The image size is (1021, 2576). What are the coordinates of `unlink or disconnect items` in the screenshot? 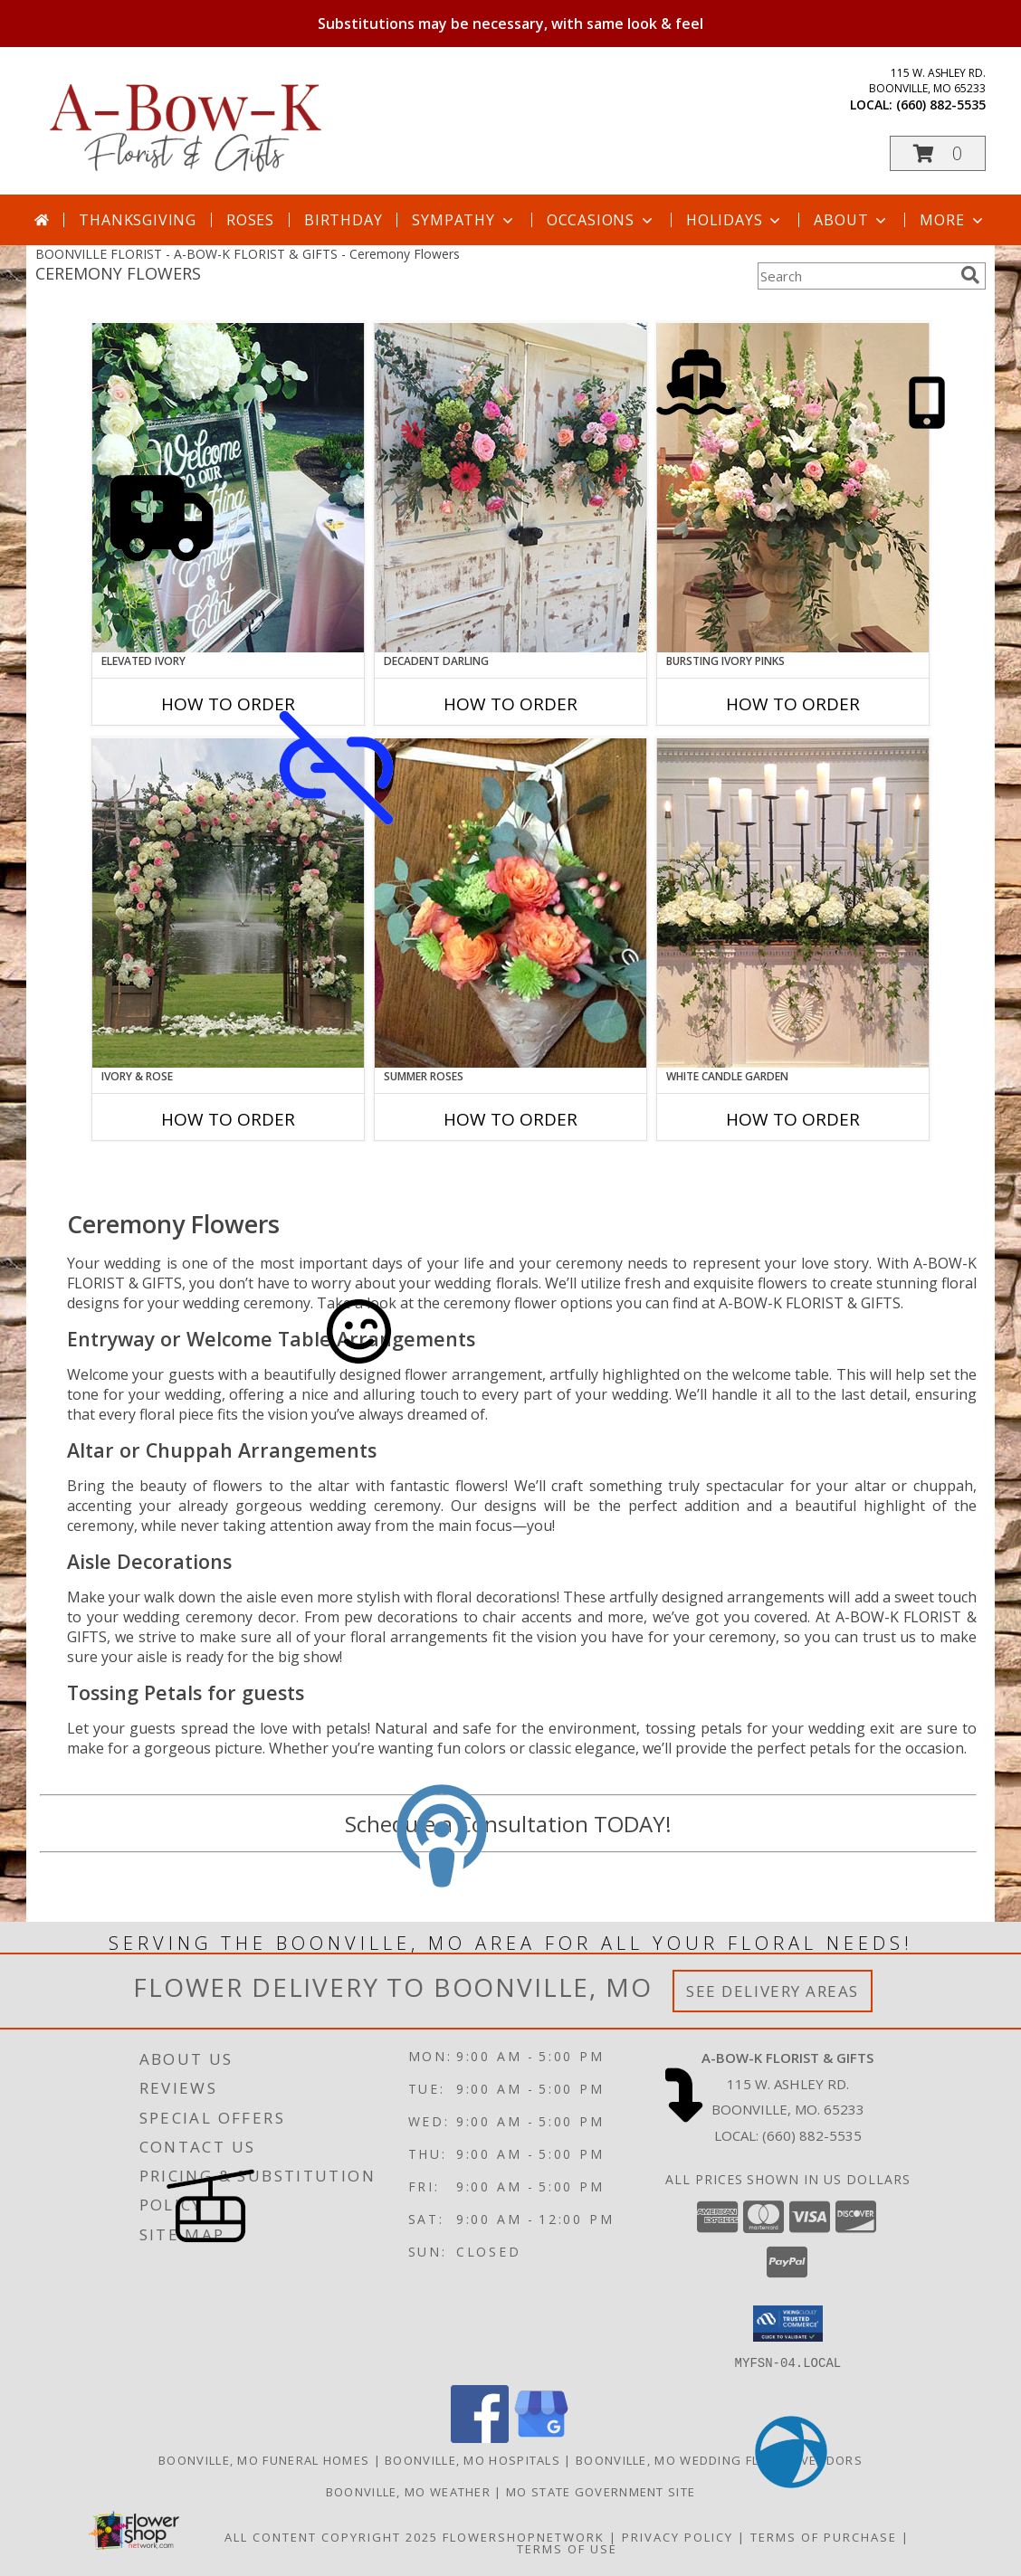 It's located at (336, 767).